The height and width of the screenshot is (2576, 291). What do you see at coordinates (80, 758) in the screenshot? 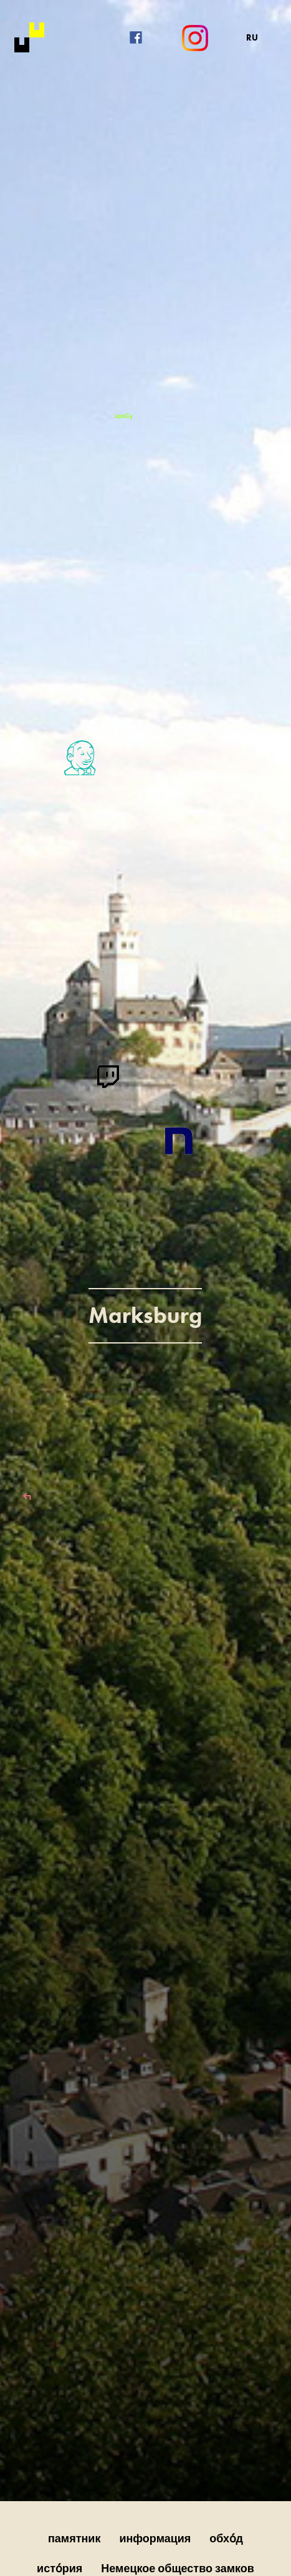
I see `jenkins CI/CD automation server logo` at bounding box center [80, 758].